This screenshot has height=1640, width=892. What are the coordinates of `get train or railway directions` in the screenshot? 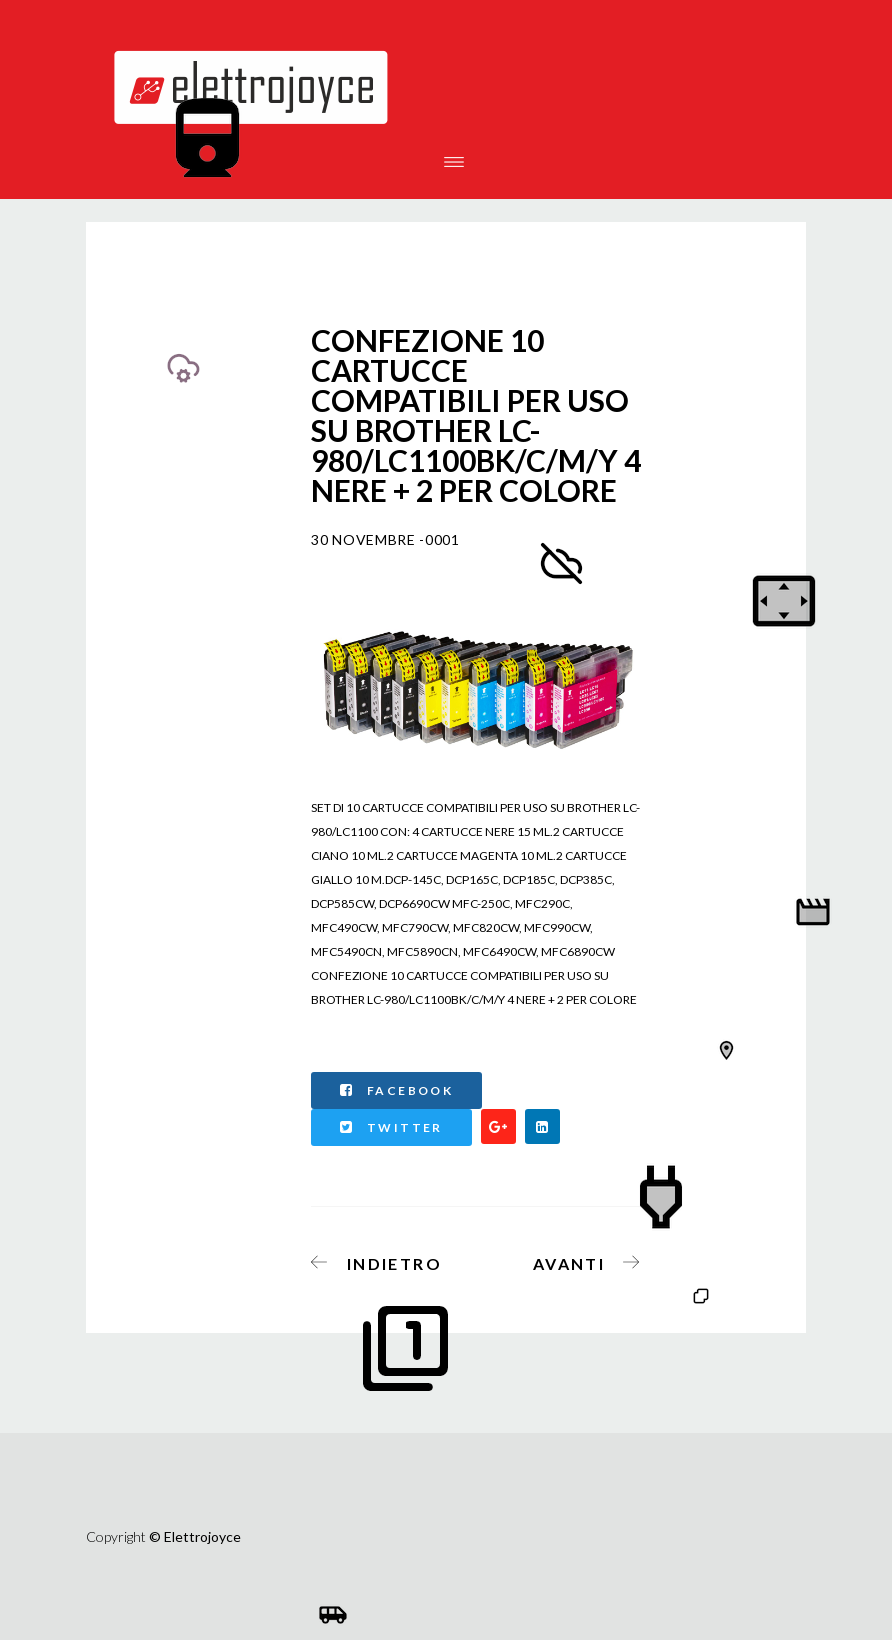 It's located at (207, 141).